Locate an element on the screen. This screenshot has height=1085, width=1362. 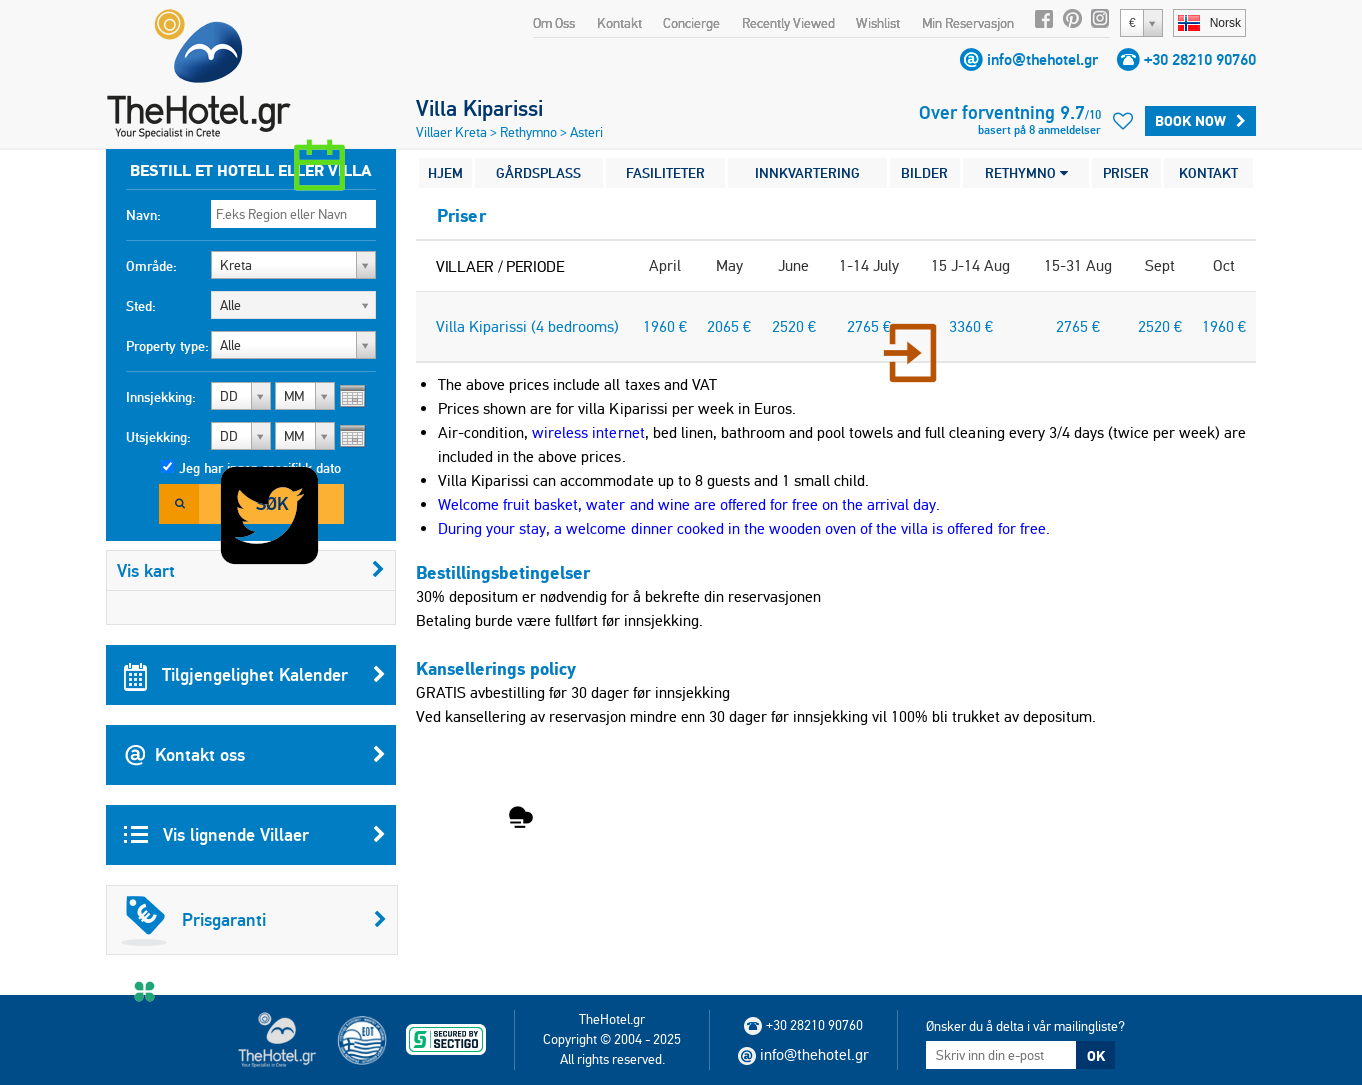
log in to your account is located at coordinates (913, 353).